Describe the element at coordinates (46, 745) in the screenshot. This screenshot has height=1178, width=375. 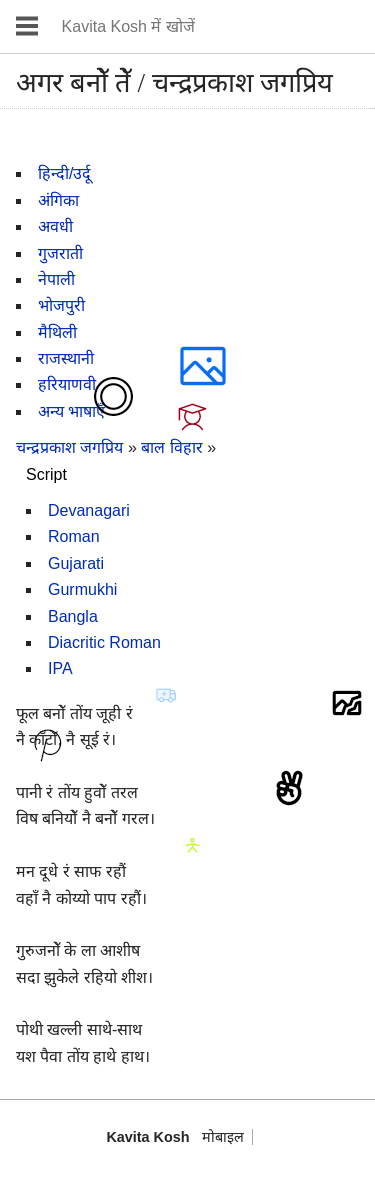
I see `open Pinterest app` at that location.